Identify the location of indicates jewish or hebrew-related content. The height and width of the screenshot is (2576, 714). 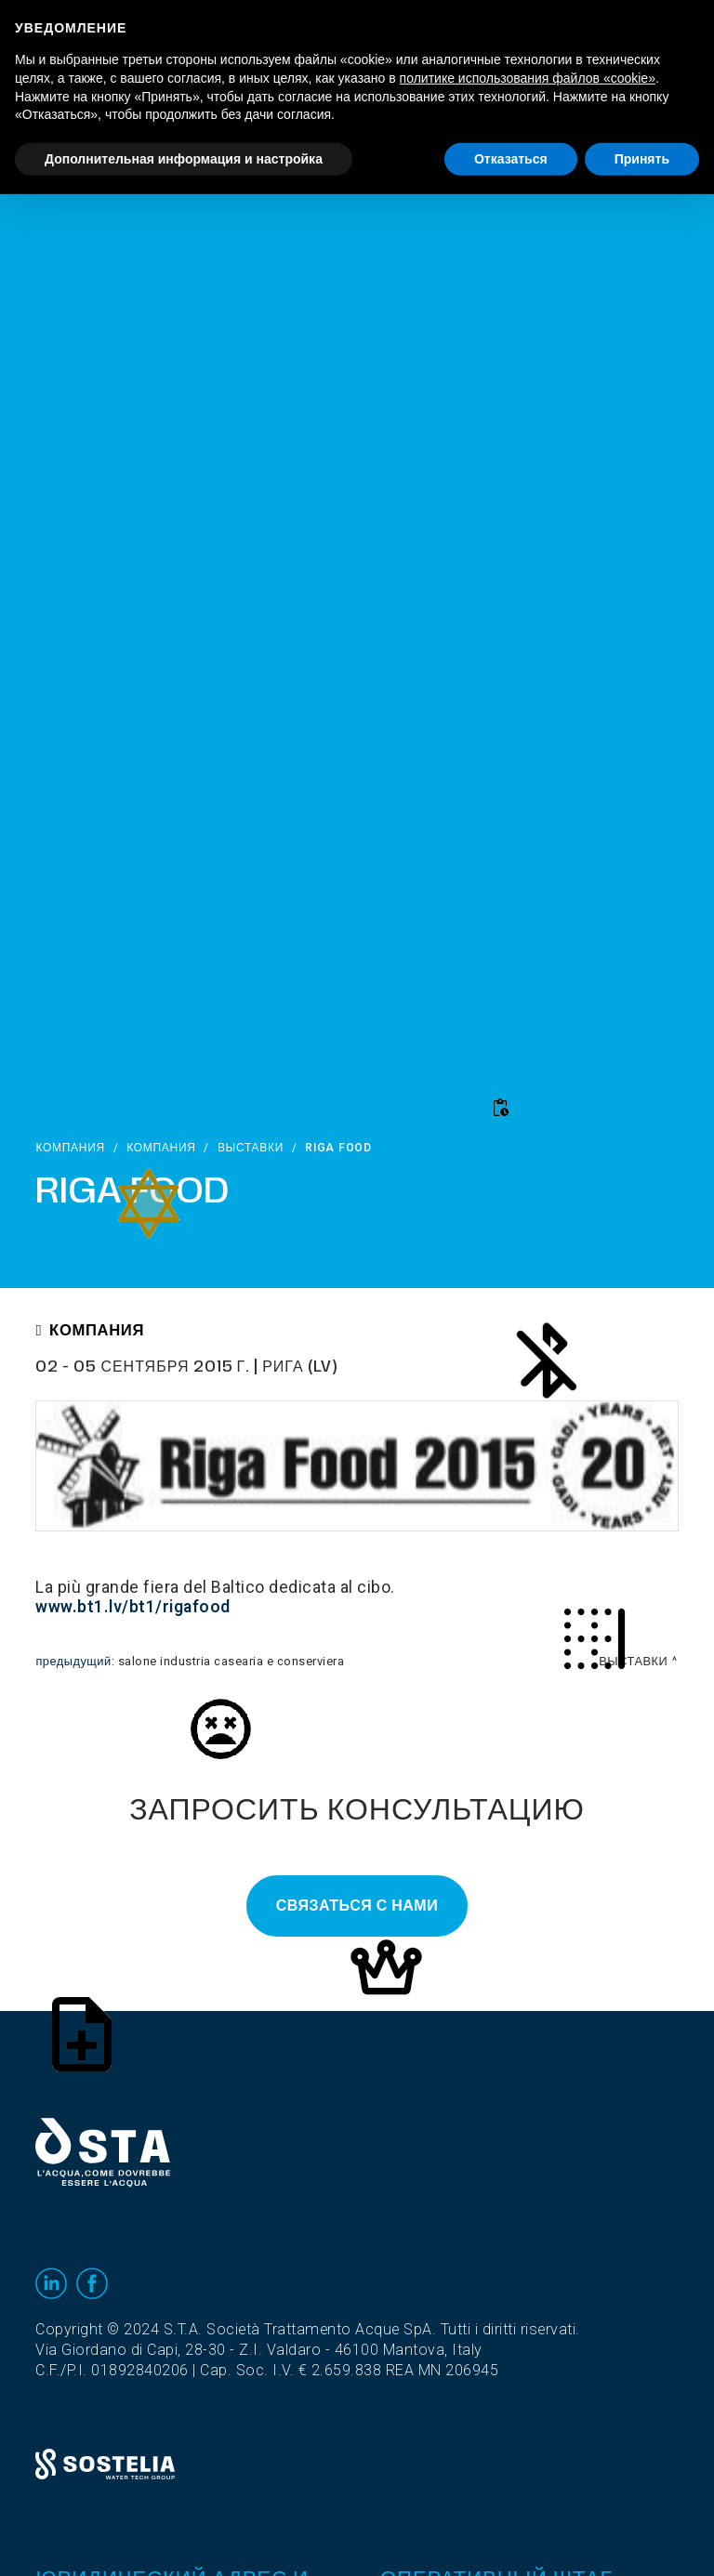
(149, 1203).